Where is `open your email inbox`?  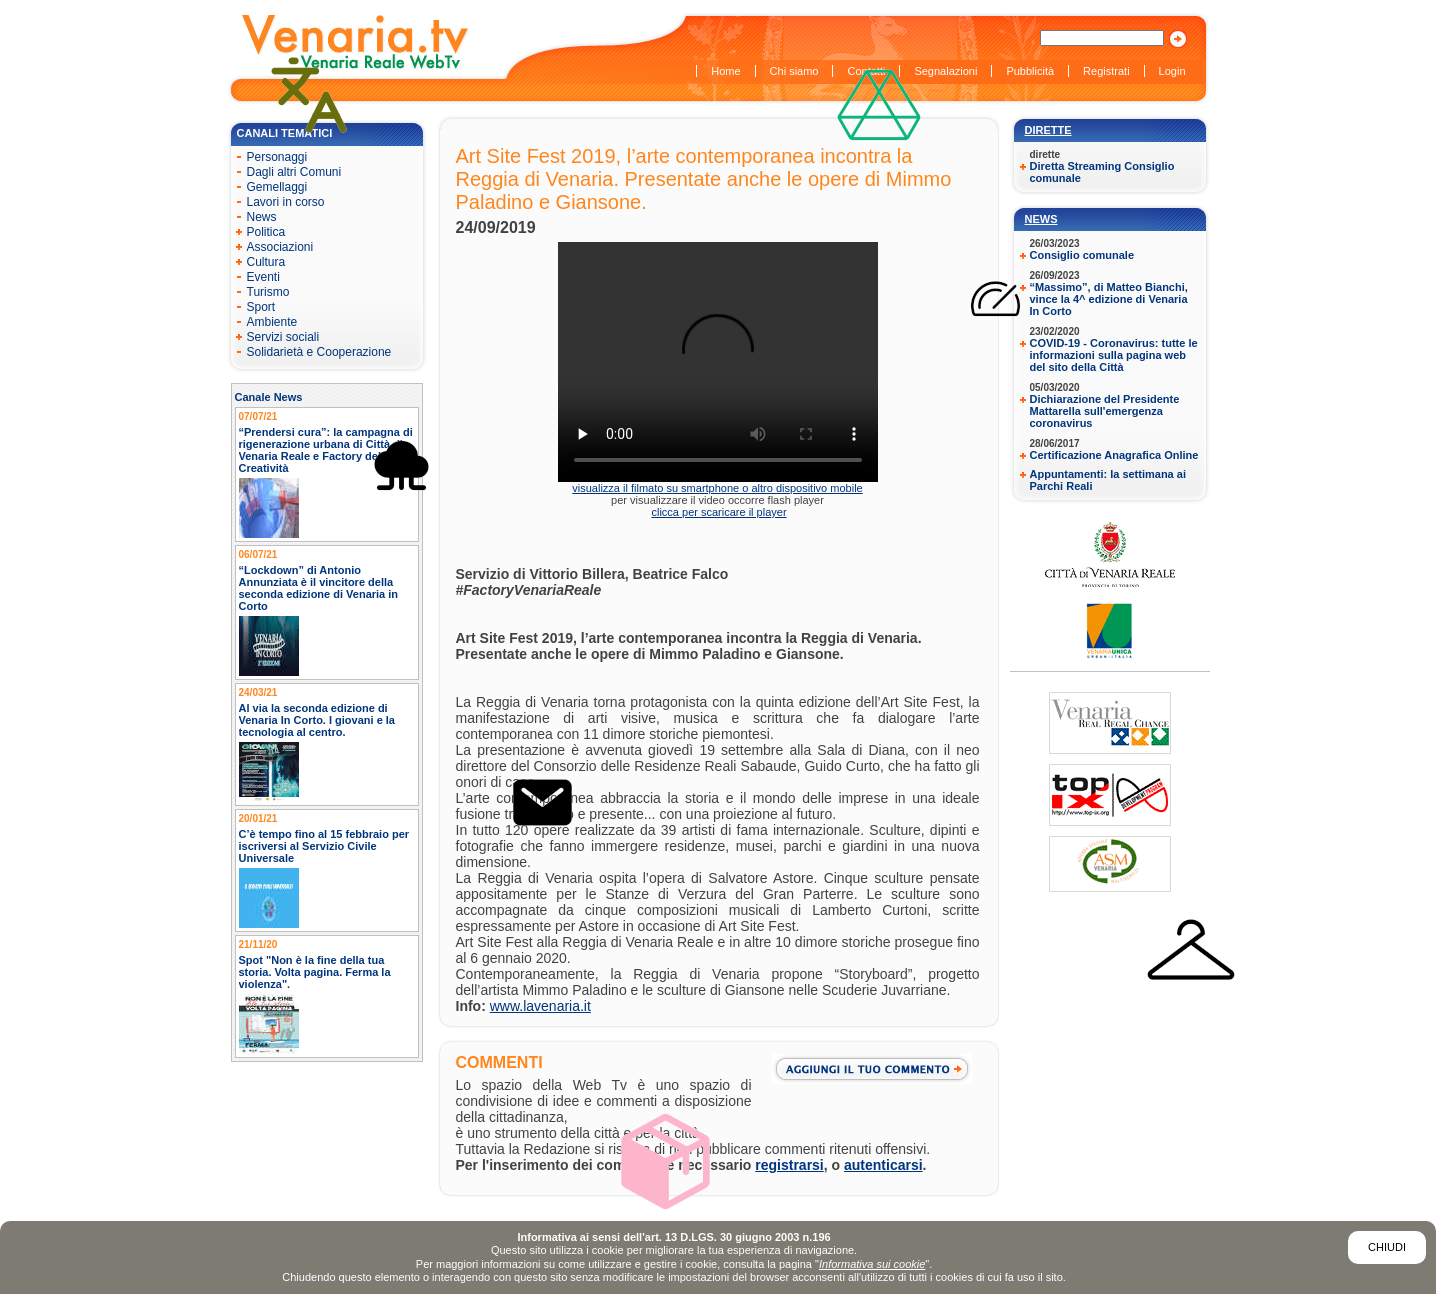
open your email inbox is located at coordinates (542, 802).